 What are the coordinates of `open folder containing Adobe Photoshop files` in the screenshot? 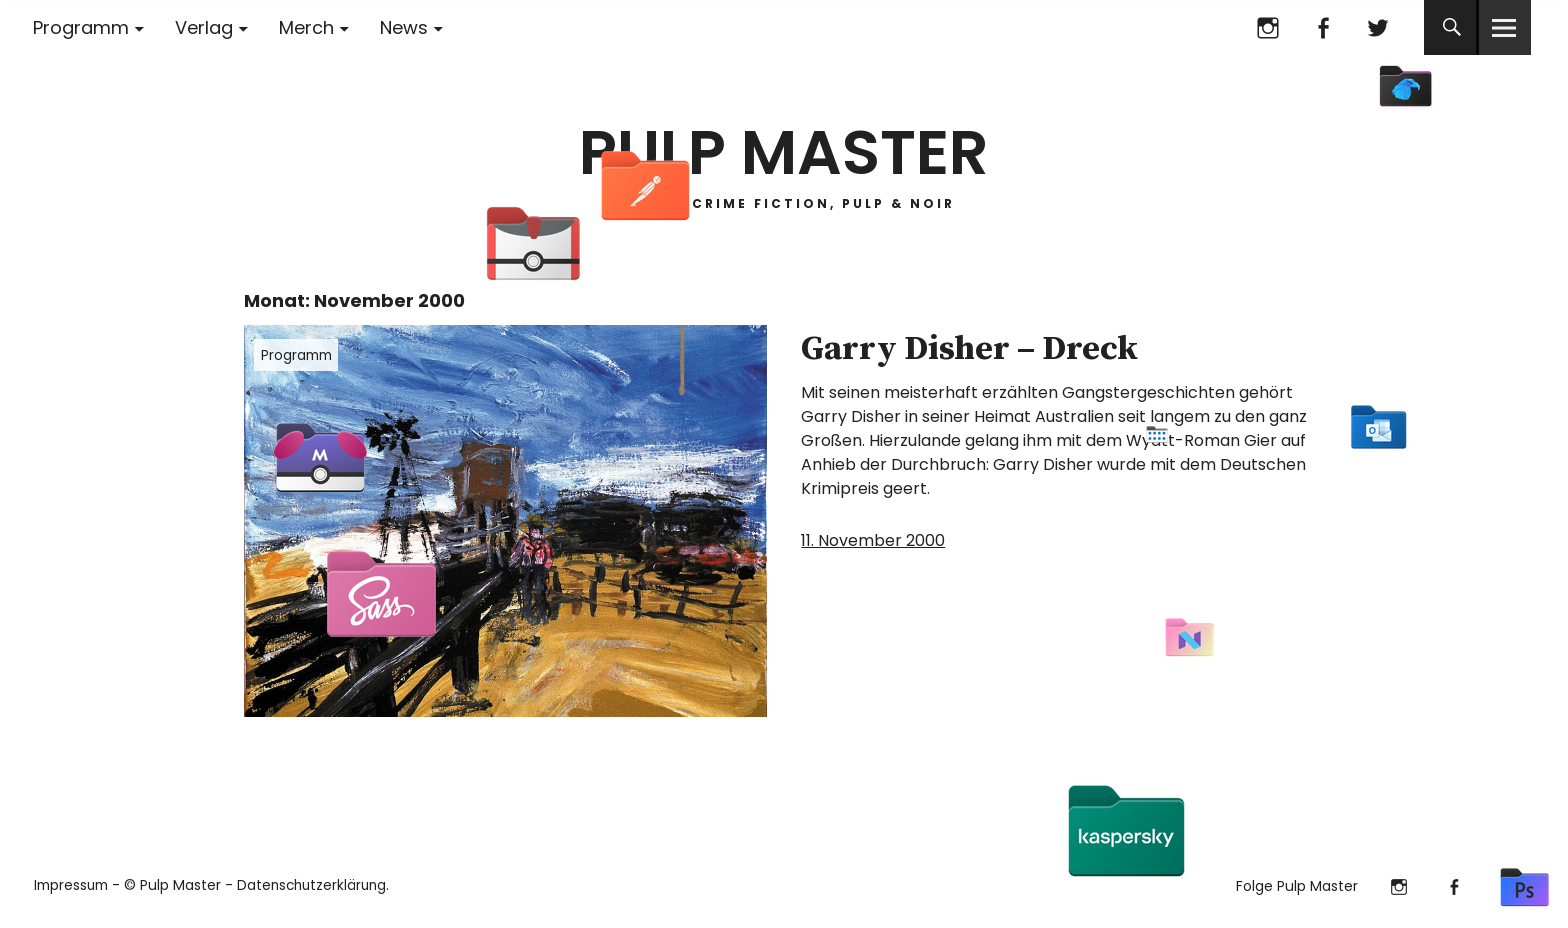 It's located at (1524, 888).